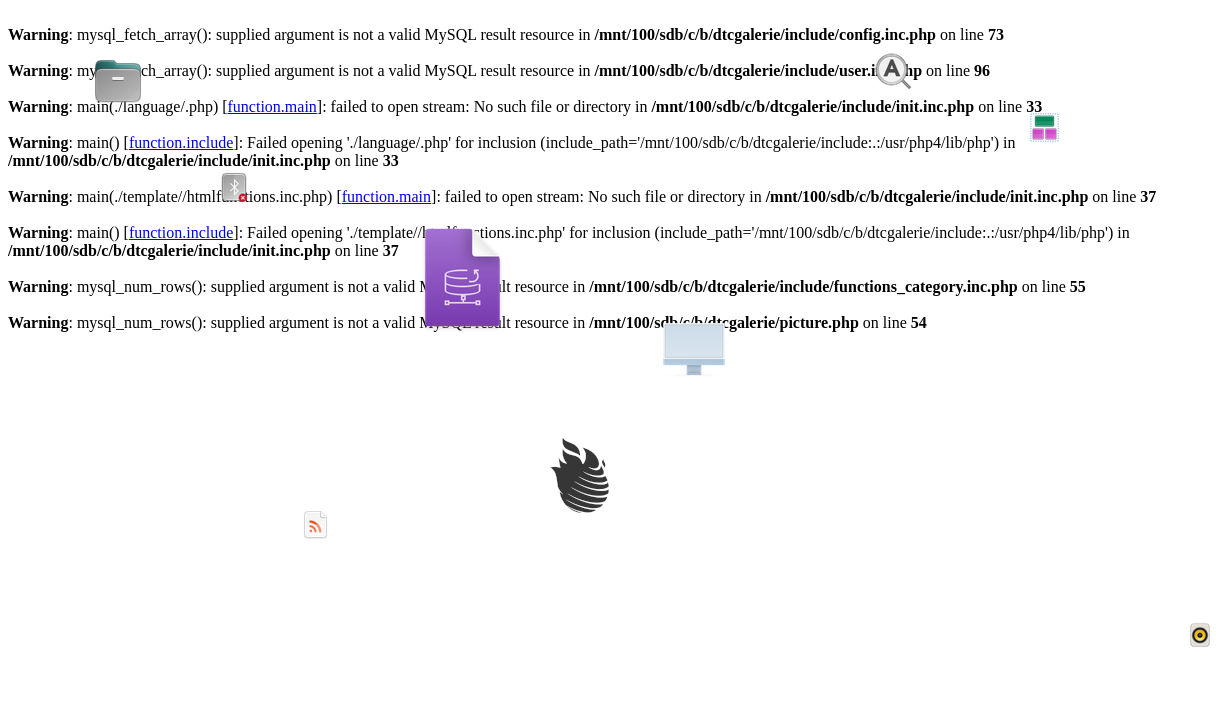 The height and width of the screenshot is (720, 1224). I want to click on open Rhythmbox music player, so click(1200, 635).